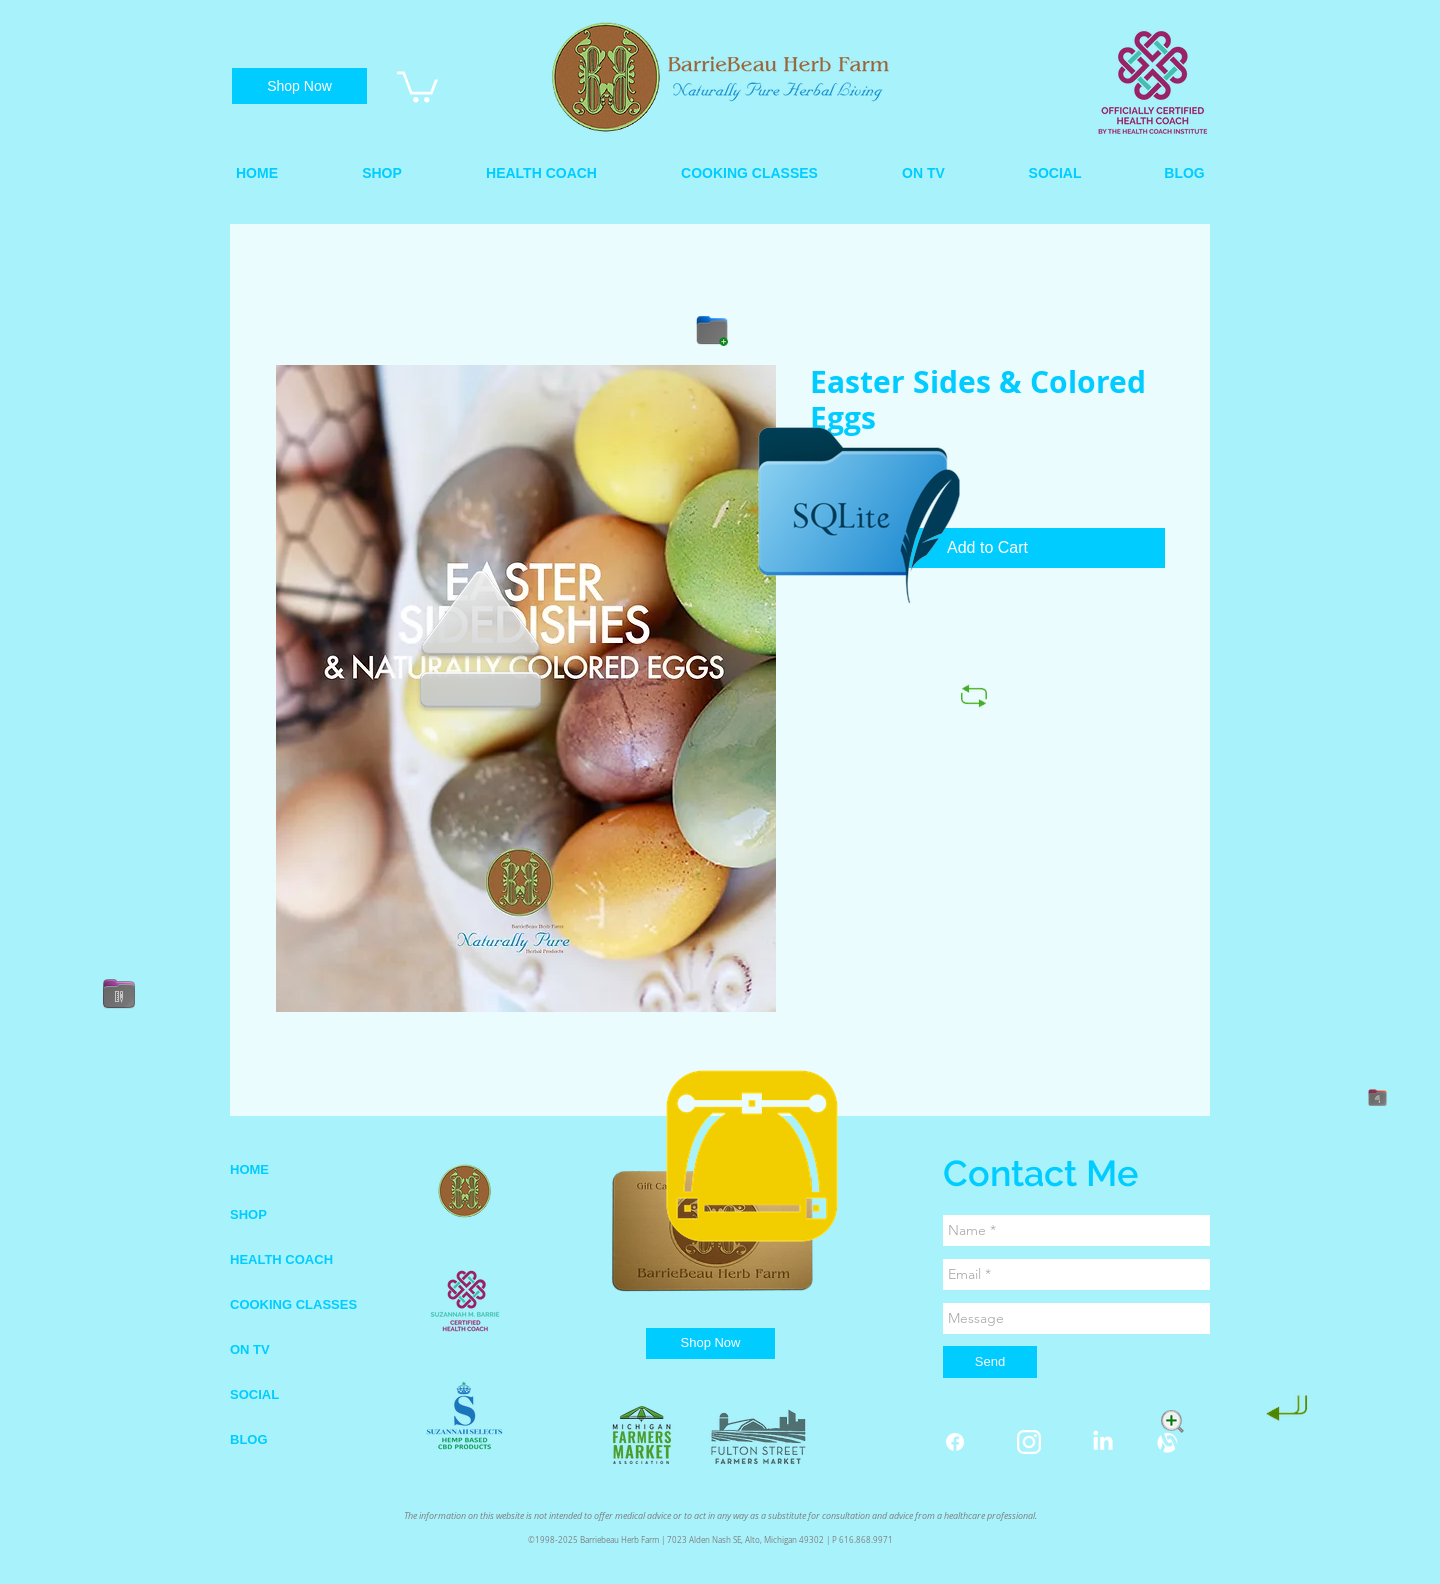 This screenshot has height=1584, width=1440. I want to click on open insync cloud sync folder, so click(1377, 1097).